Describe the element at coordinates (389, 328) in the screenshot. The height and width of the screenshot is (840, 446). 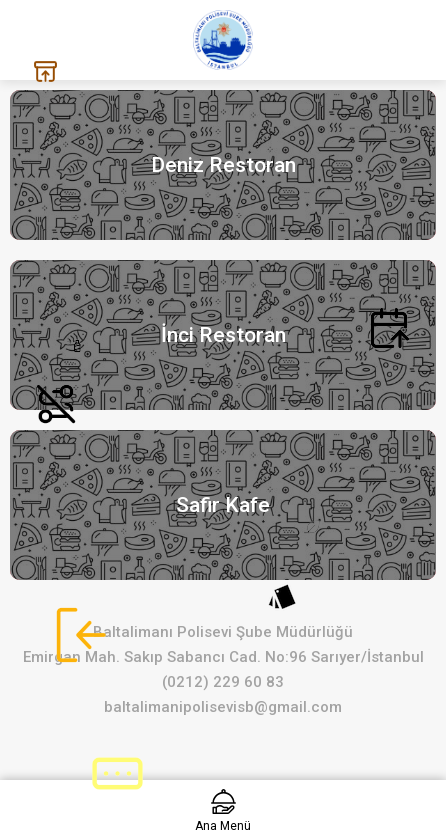
I see `upload or export calendar event` at that location.